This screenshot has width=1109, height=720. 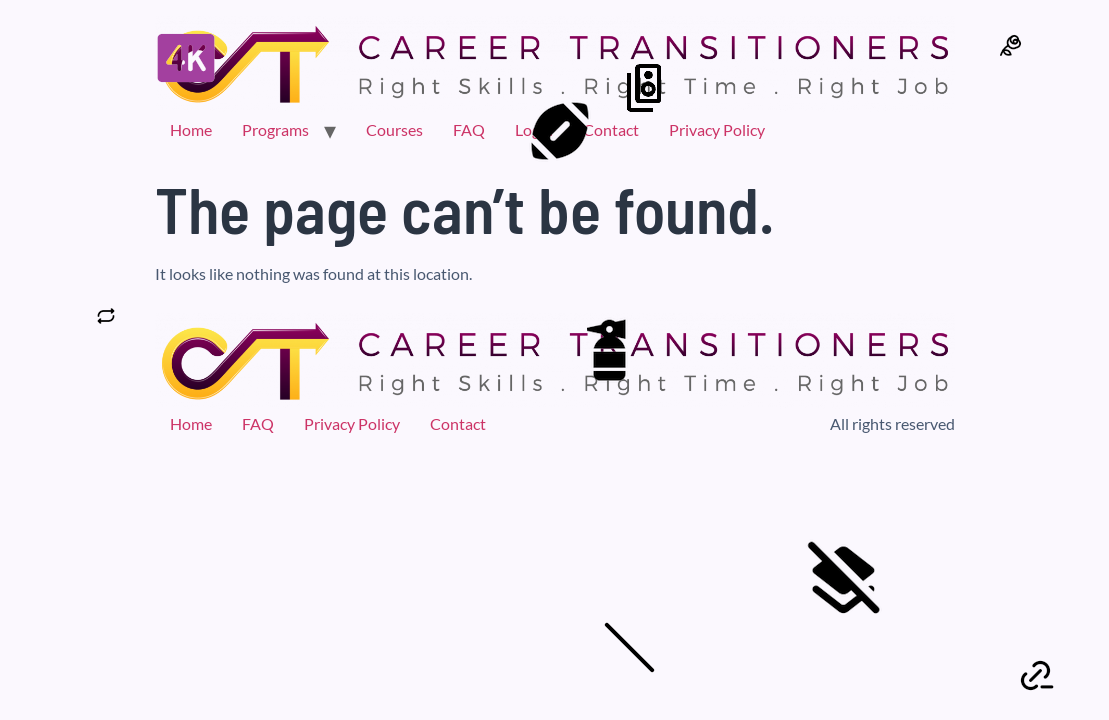 What do you see at coordinates (1010, 45) in the screenshot?
I see `send a flower or romantic gesture` at bounding box center [1010, 45].